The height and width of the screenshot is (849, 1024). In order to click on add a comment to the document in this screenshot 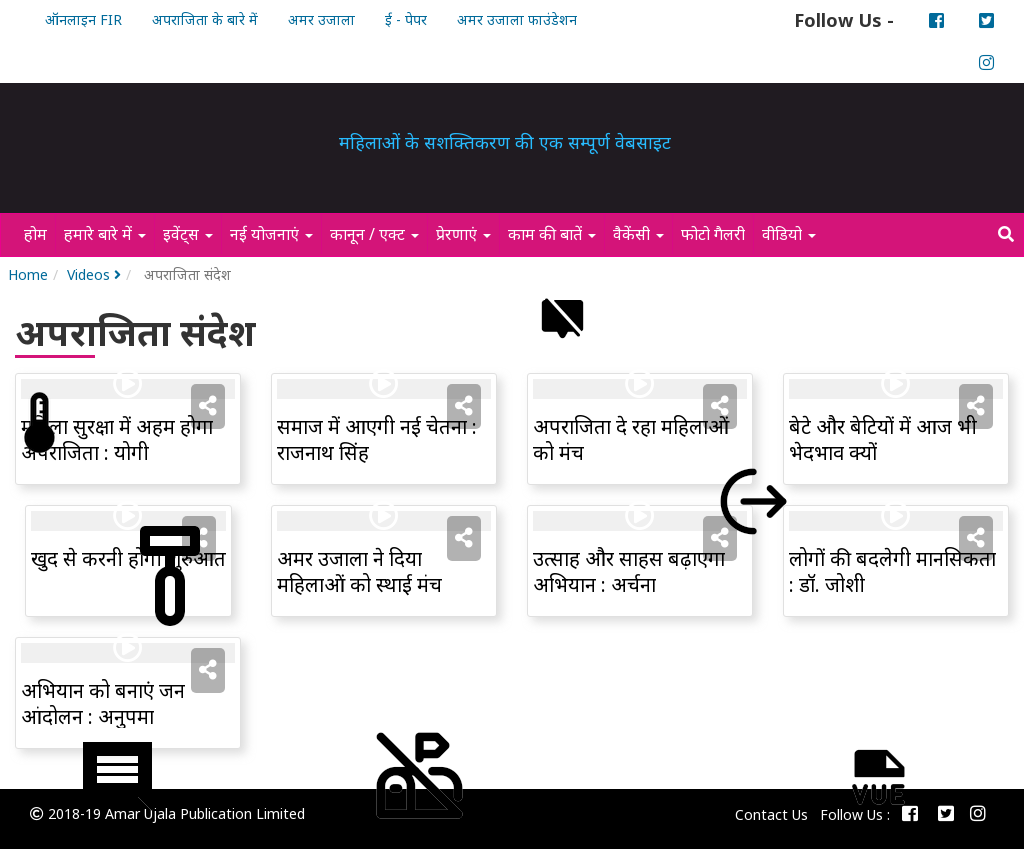, I will do `click(117, 776)`.